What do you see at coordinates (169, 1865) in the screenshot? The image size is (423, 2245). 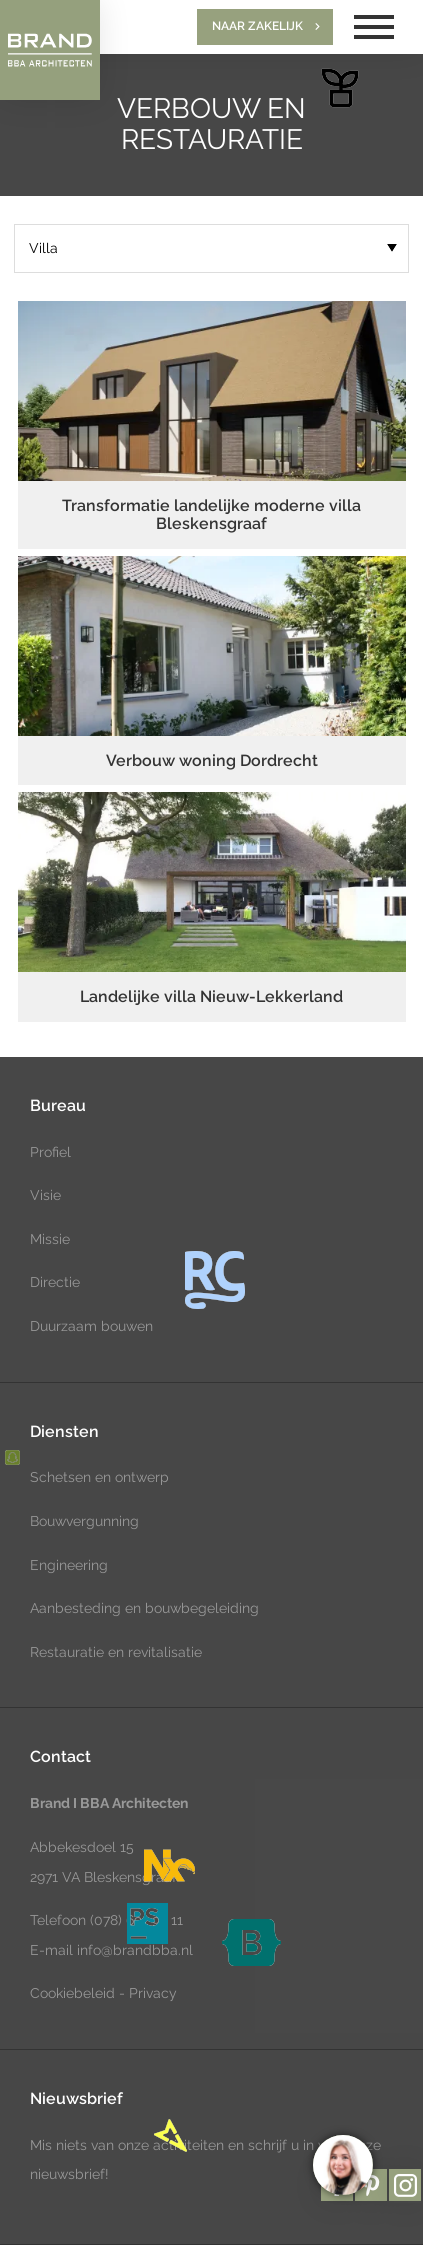 I see `nx build system logo` at bounding box center [169, 1865].